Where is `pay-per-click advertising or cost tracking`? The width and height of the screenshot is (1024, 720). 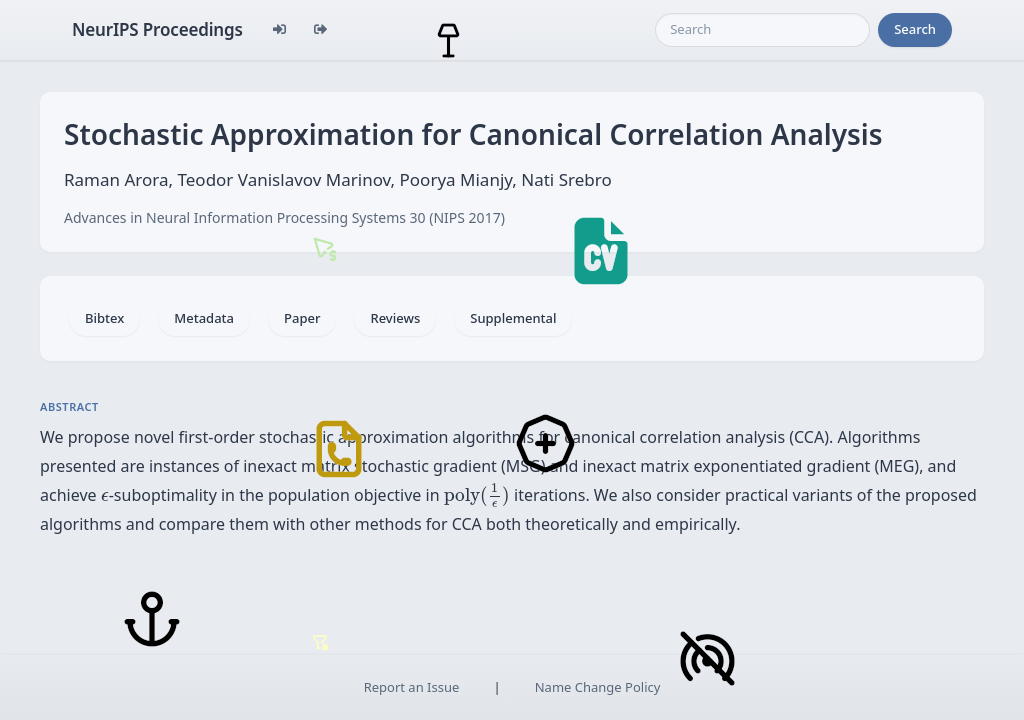
pay-per-click advertising or cost tracking is located at coordinates (324, 248).